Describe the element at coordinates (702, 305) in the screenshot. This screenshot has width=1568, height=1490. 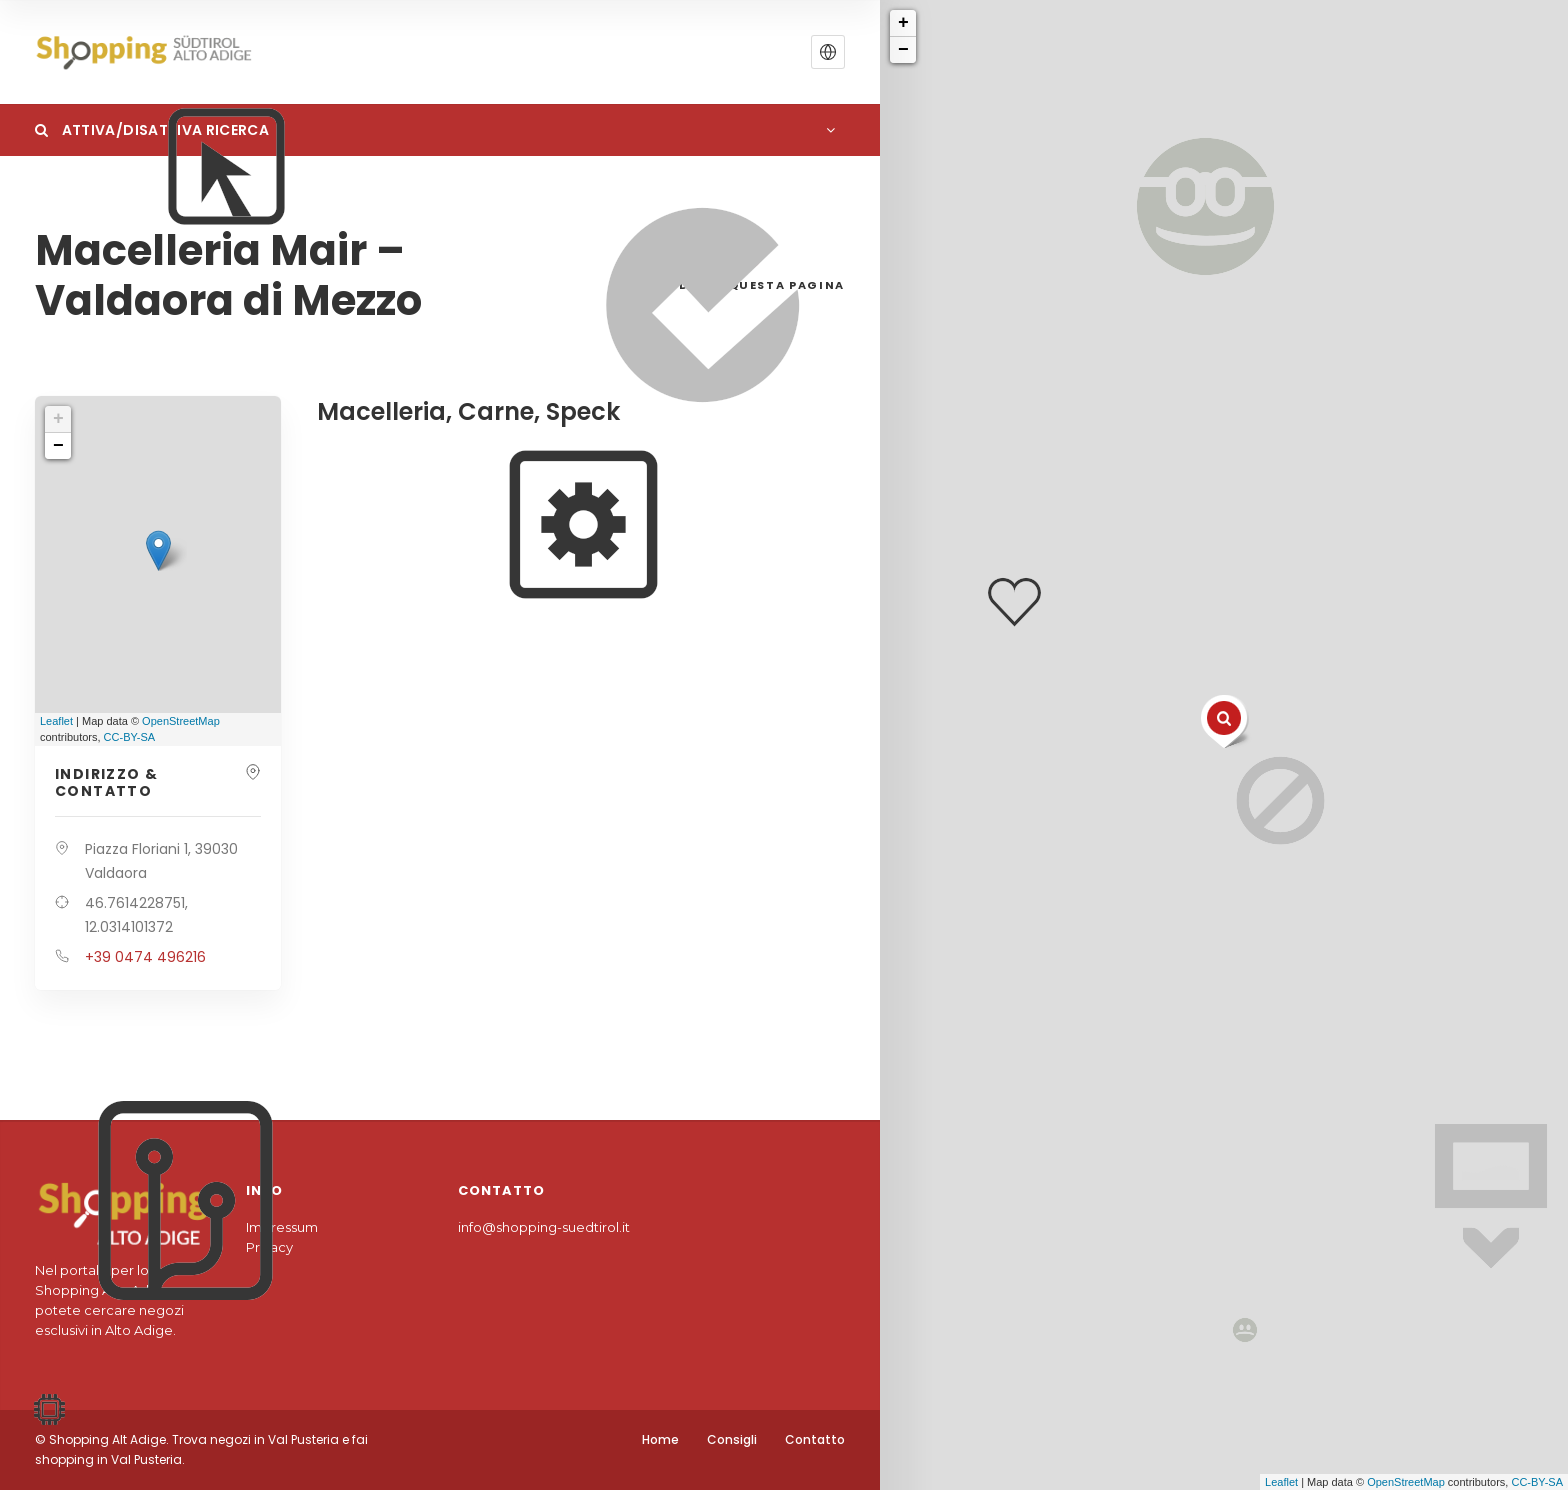
I see `indicates a default or selected item` at that location.